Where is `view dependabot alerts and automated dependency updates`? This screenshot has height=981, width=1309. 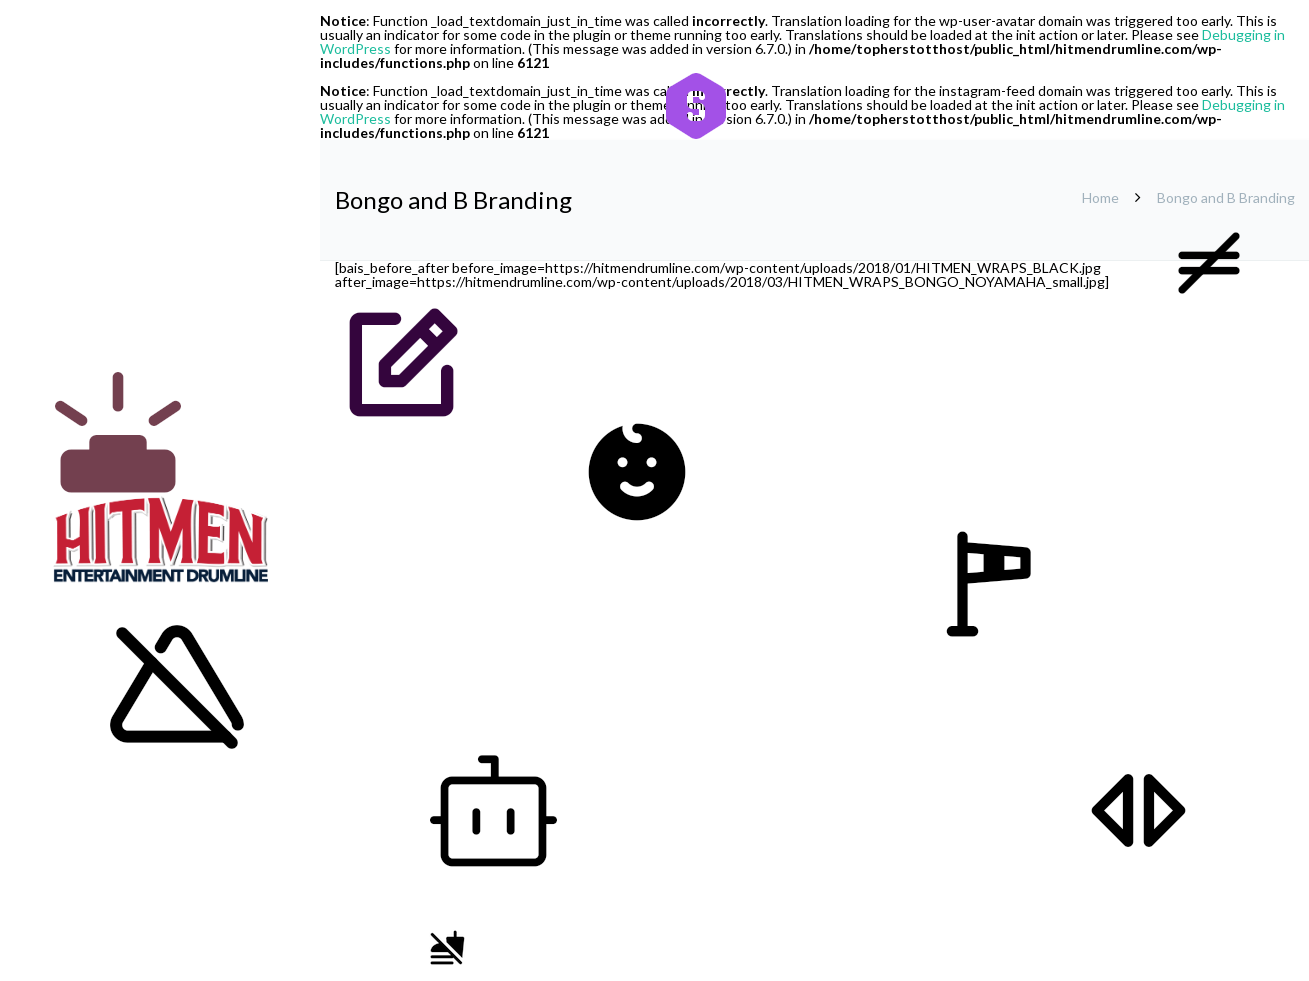
view dependabot alerts and automated dependency updates is located at coordinates (493, 813).